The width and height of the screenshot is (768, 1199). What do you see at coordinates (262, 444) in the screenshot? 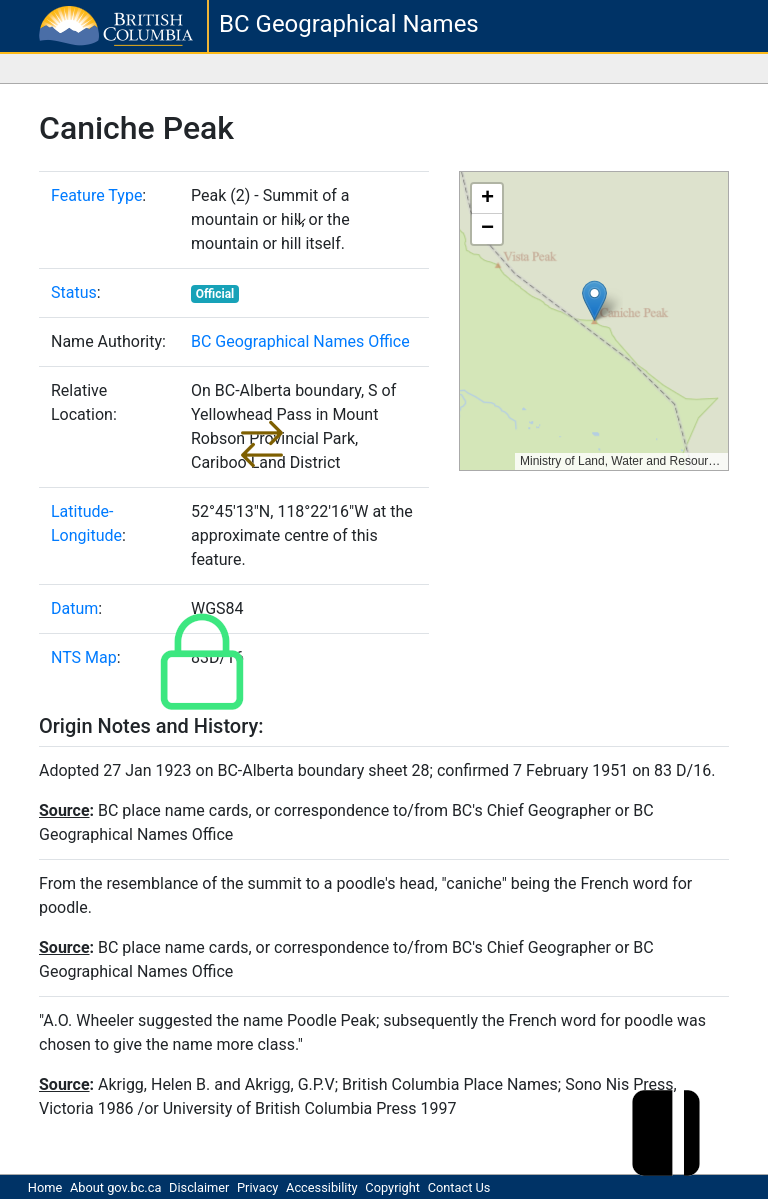
I see `switch between two views or modes` at bounding box center [262, 444].